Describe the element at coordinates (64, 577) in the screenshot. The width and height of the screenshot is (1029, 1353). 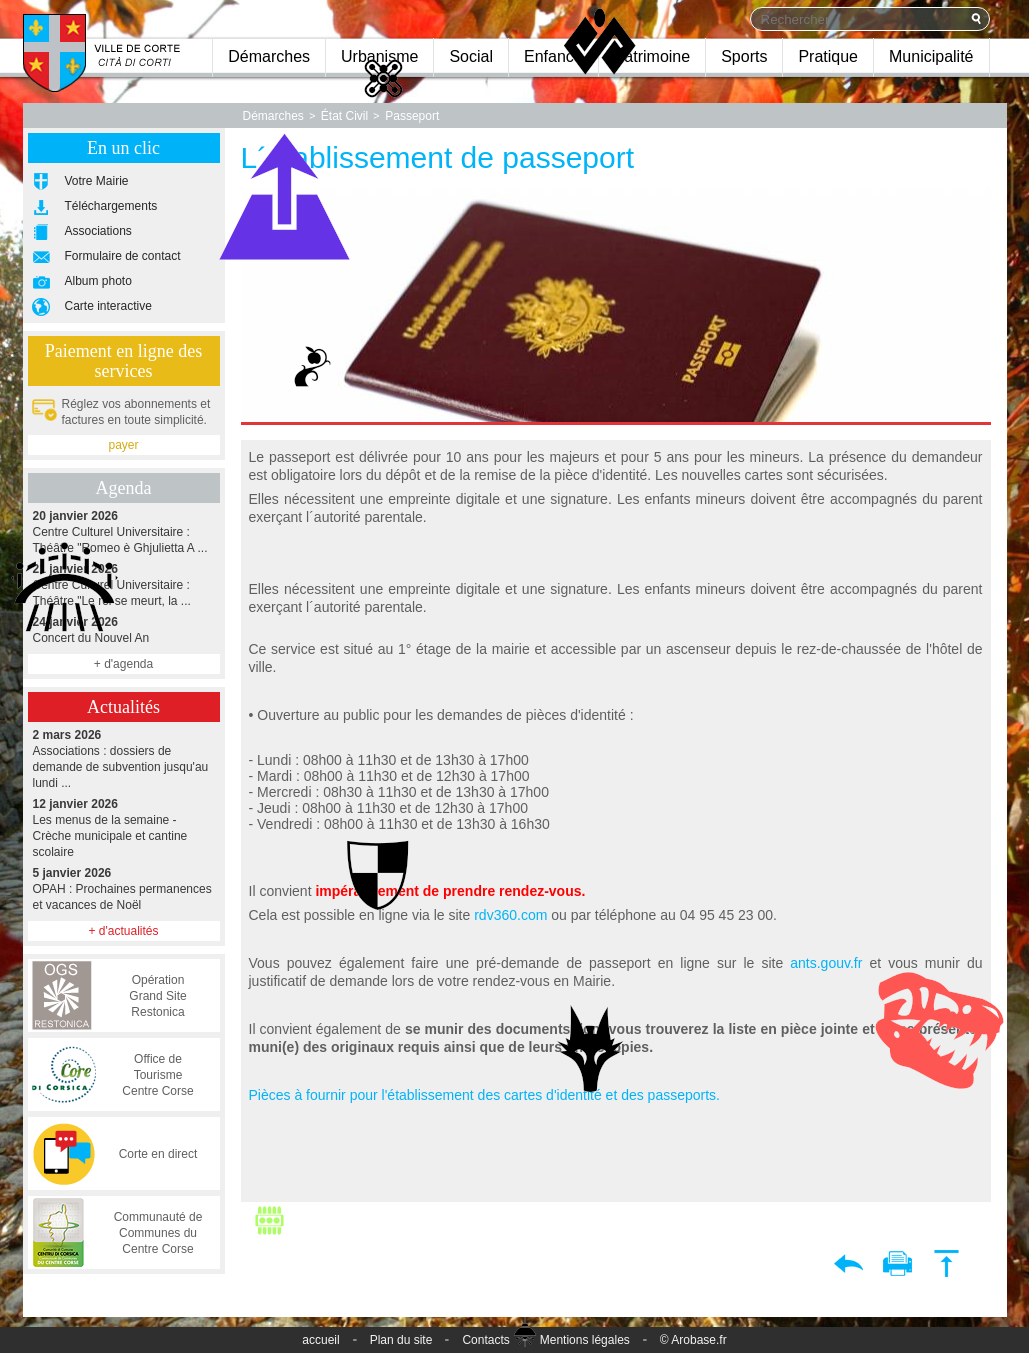
I see `access japanese garden or zen-themed content` at that location.